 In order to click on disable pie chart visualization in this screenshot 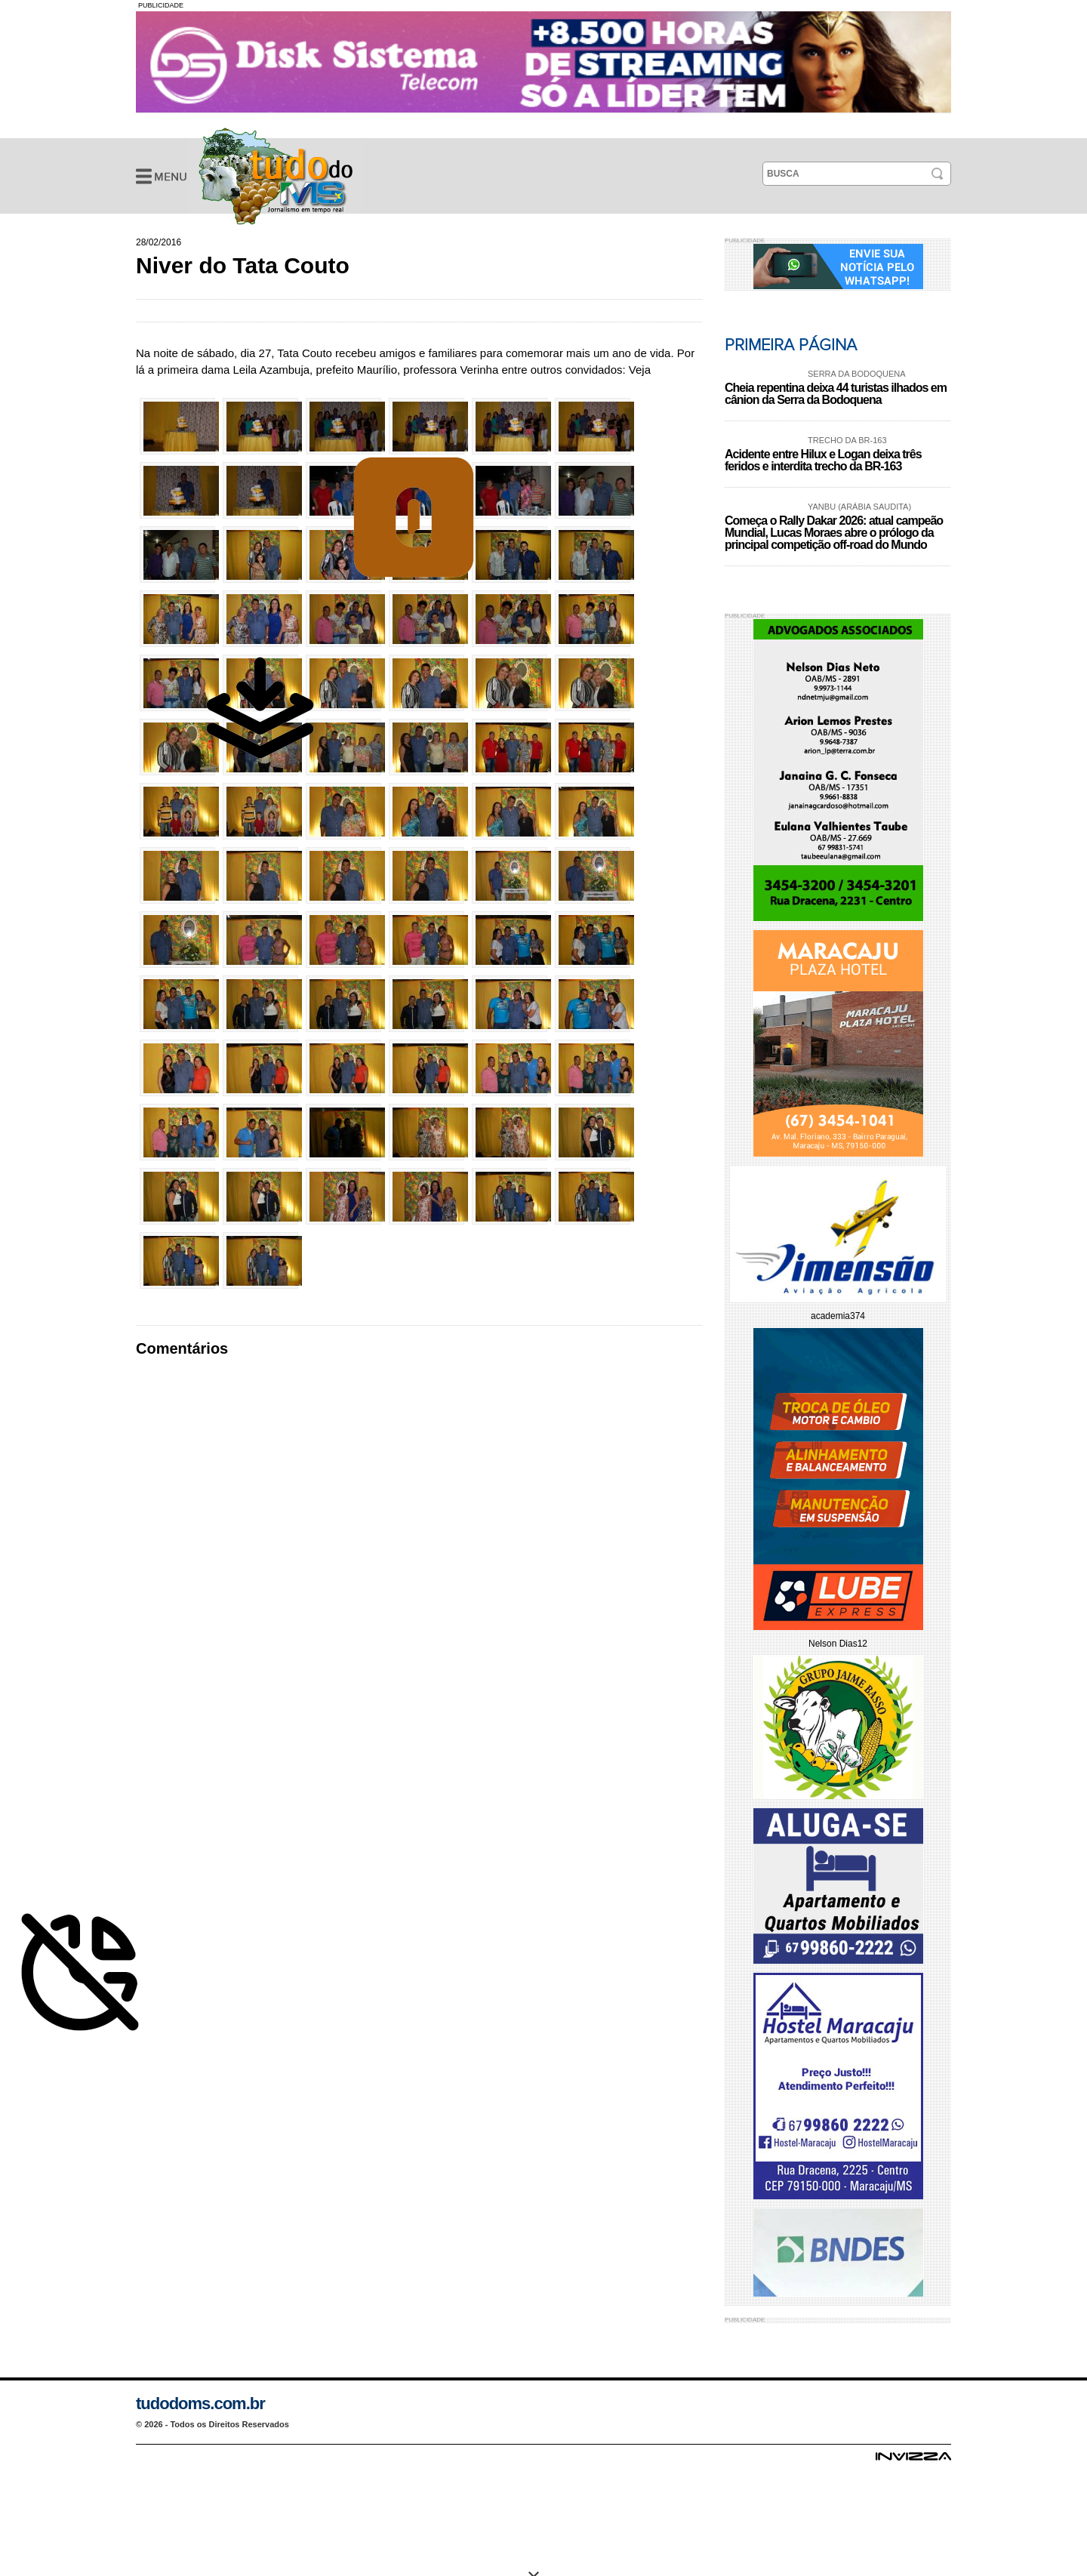, I will do `click(80, 1972)`.